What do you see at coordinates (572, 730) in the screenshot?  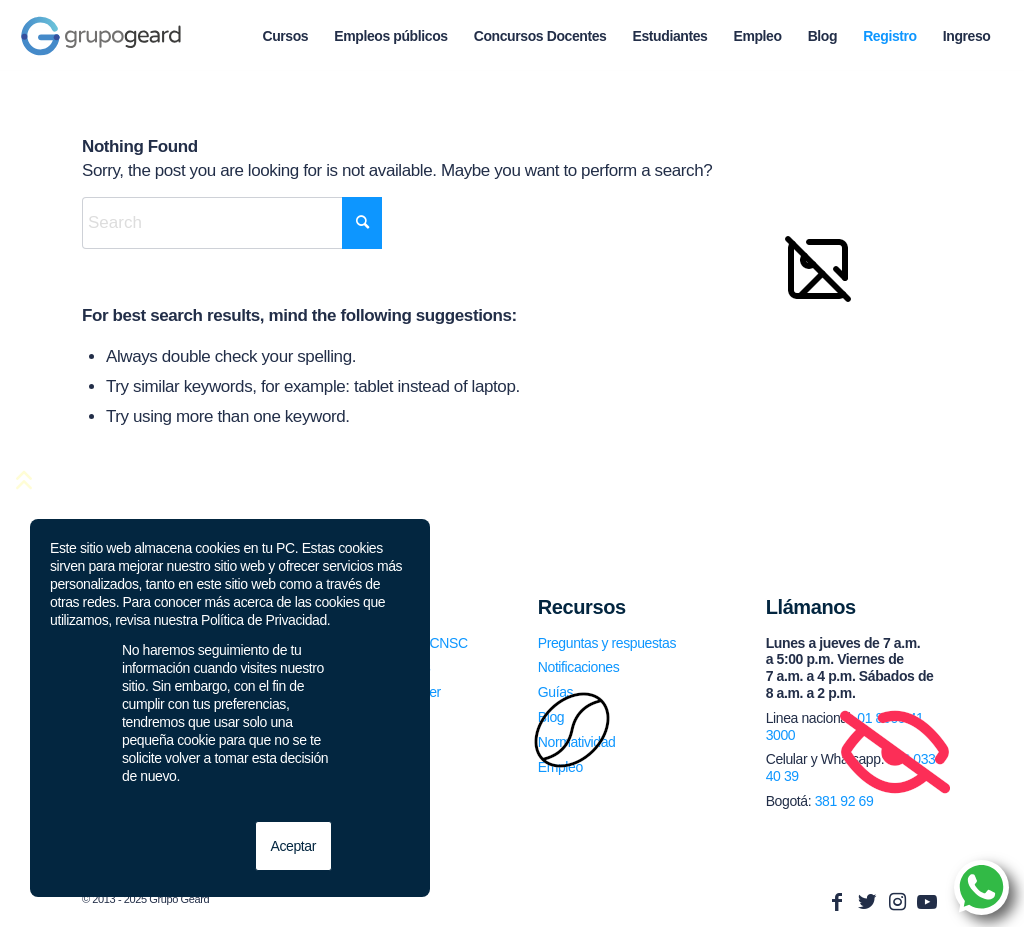 I see `browse coffee shop locations` at bounding box center [572, 730].